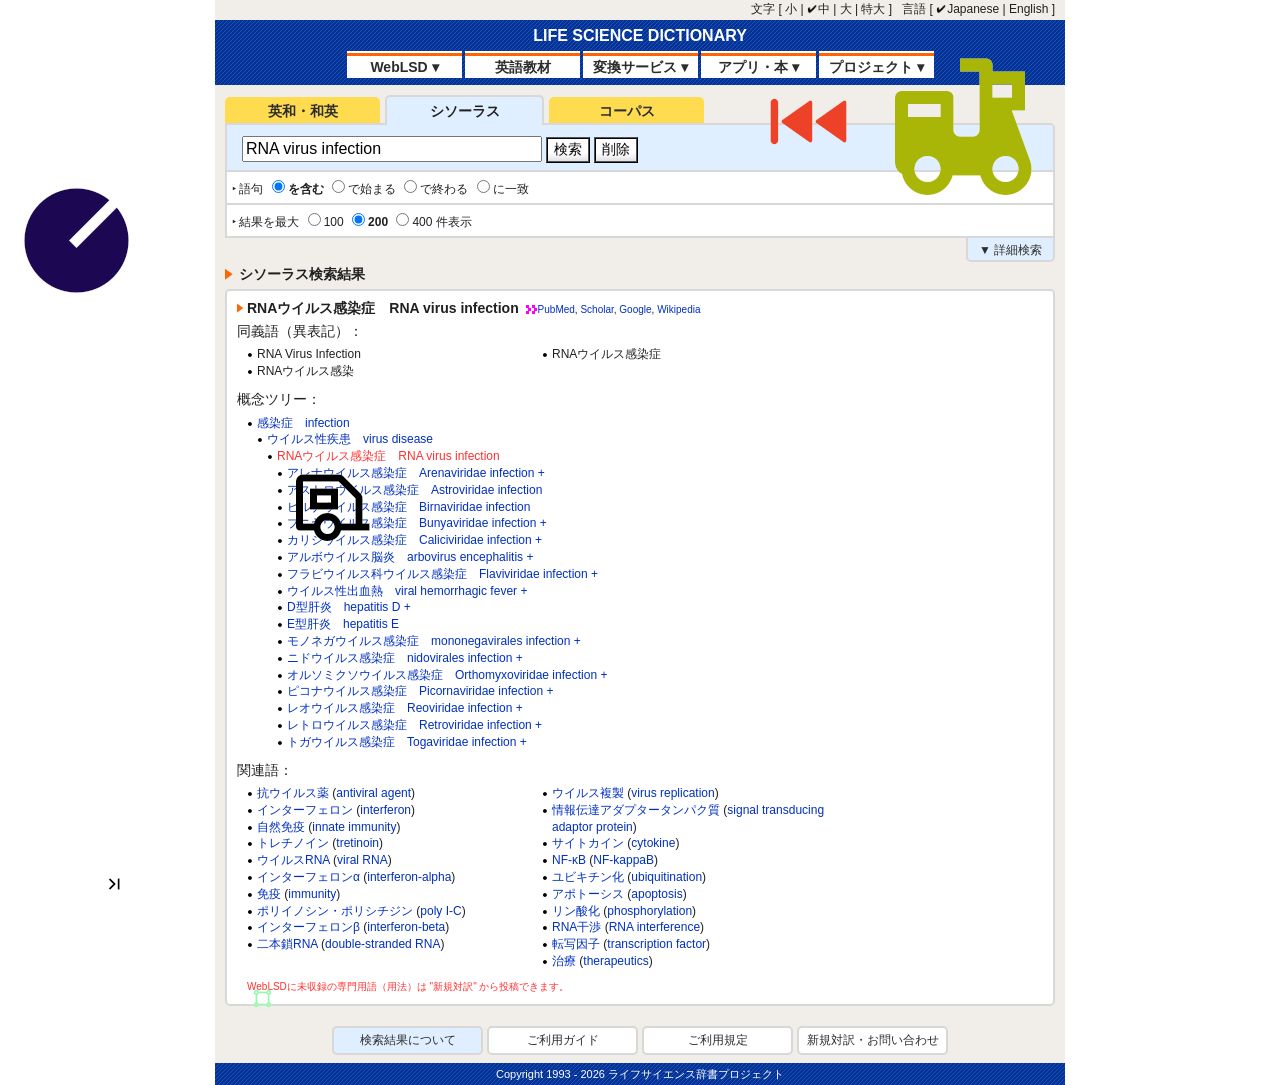  I want to click on skip to the end of a track or playlist, so click(115, 884).